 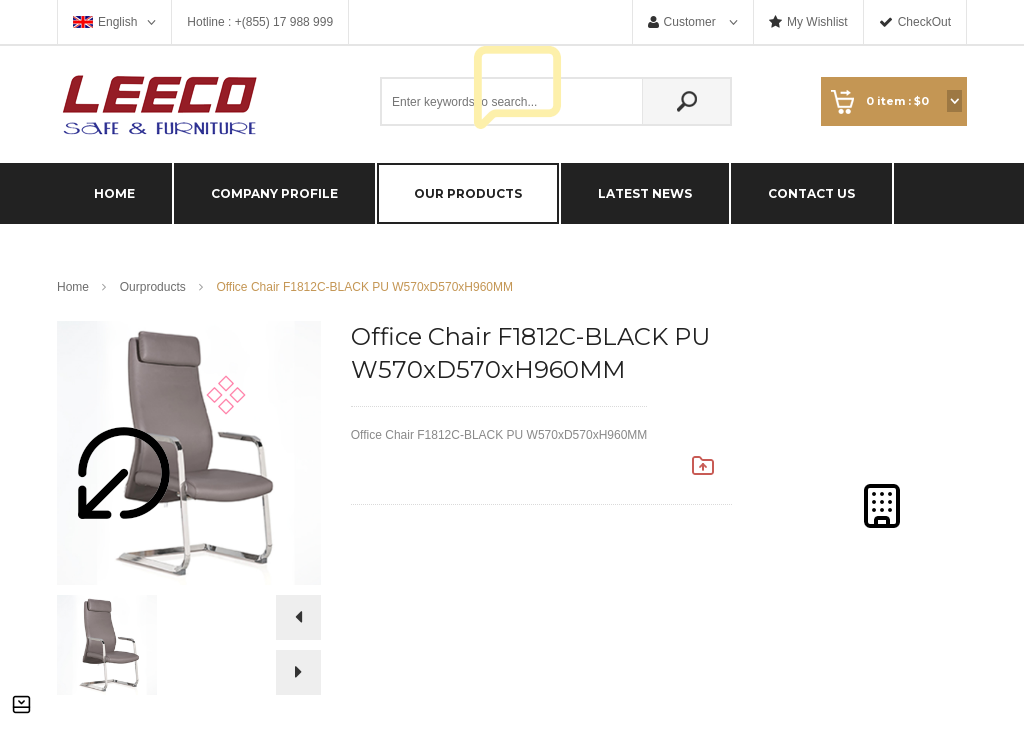 What do you see at coordinates (226, 395) in the screenshot?
I see `decorative pattern or design element` at bounding box center [226, 395].